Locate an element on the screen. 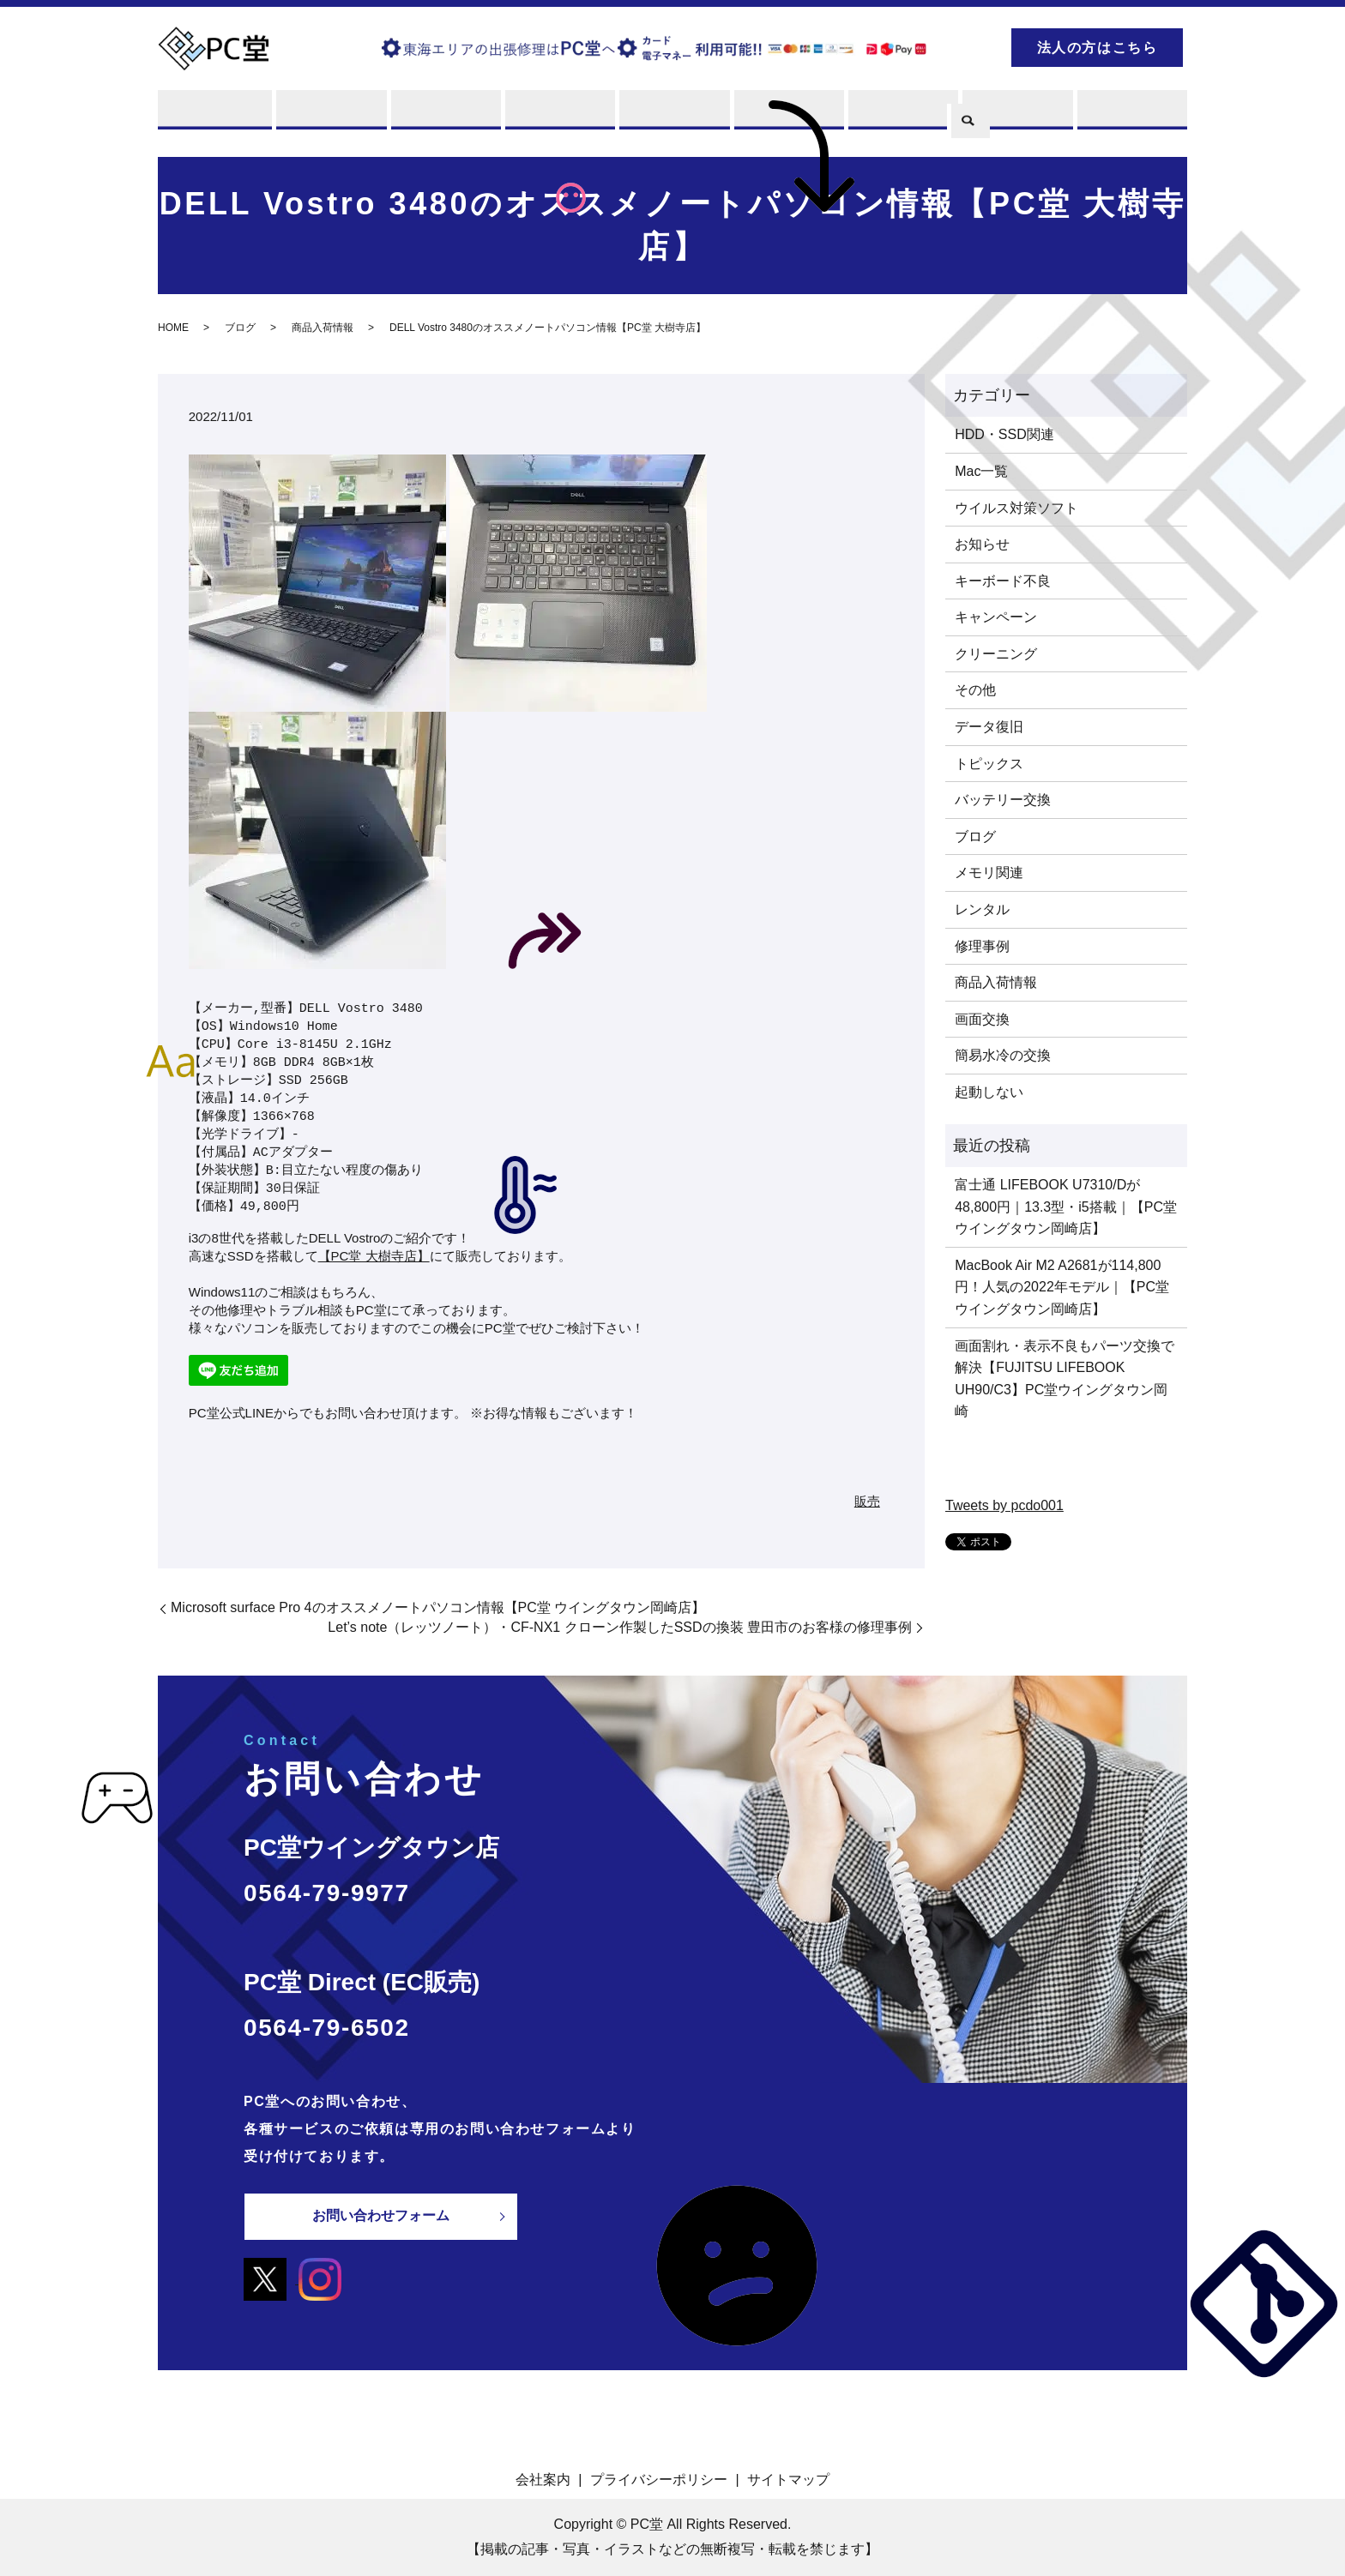 The image size is (1345, 2576). indicates high temperature or heat warning is located at coordinates (517, 1195).